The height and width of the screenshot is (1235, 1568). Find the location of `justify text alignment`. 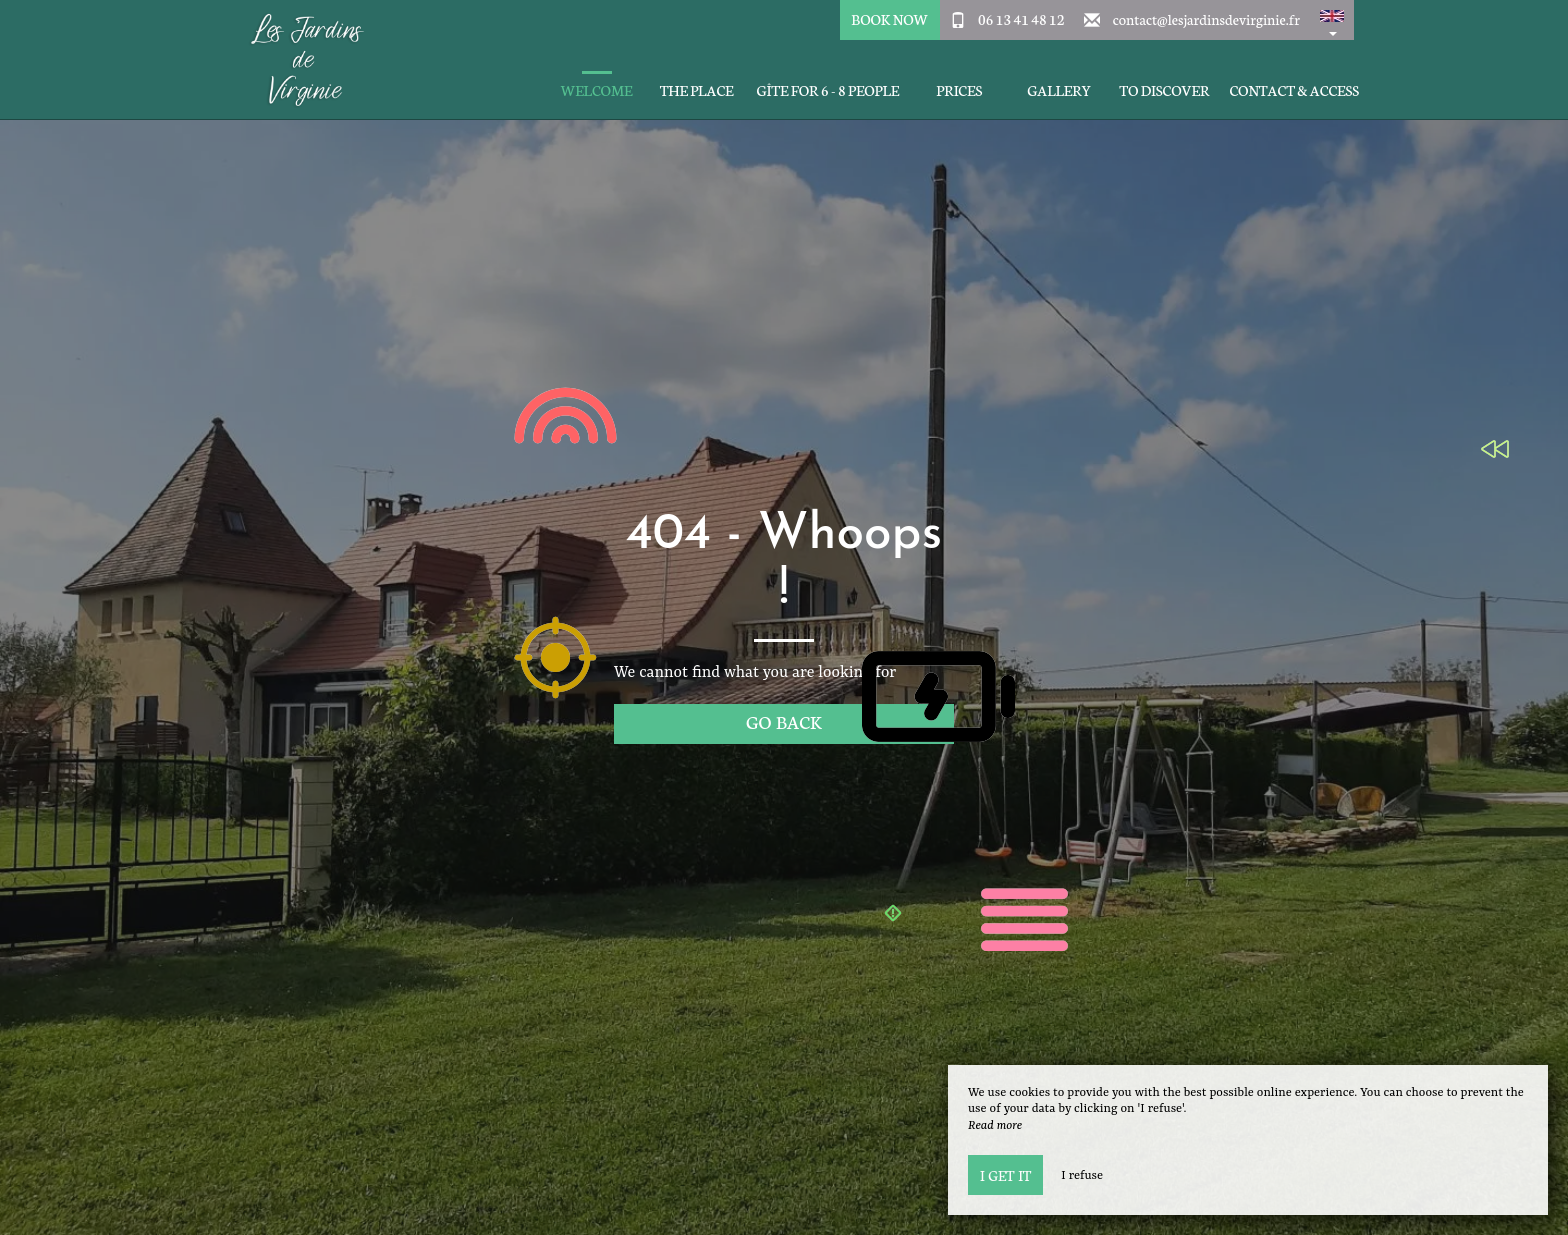

justify text alignment is located at coordinates (1024, 921).